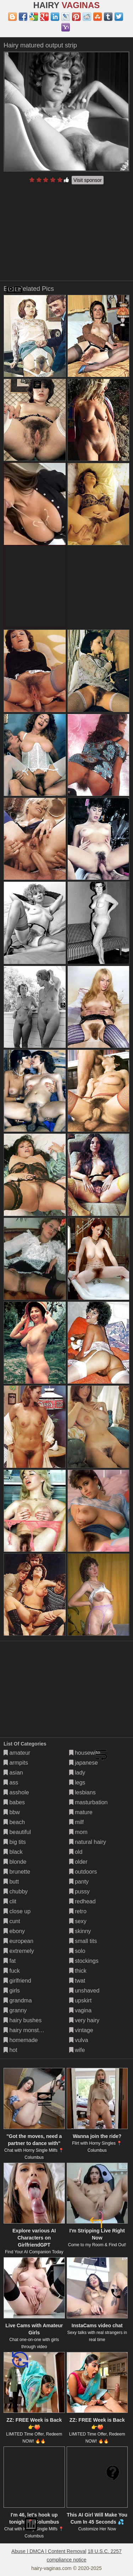 The width and height of the screenshot is (133, 2576). Describe the element at coordinates (31, 2524) in the screenshot. I see `insert a chart or graph into a document` at that location.